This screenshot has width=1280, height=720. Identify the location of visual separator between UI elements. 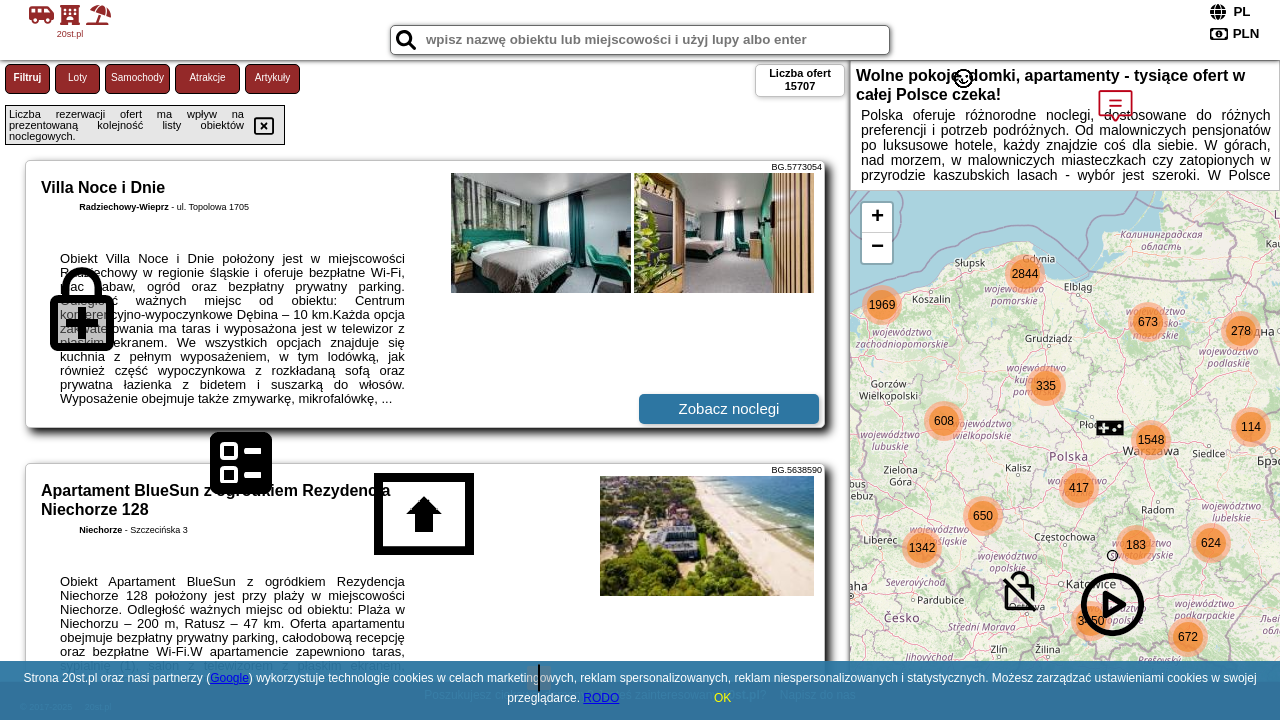
(539, 678).